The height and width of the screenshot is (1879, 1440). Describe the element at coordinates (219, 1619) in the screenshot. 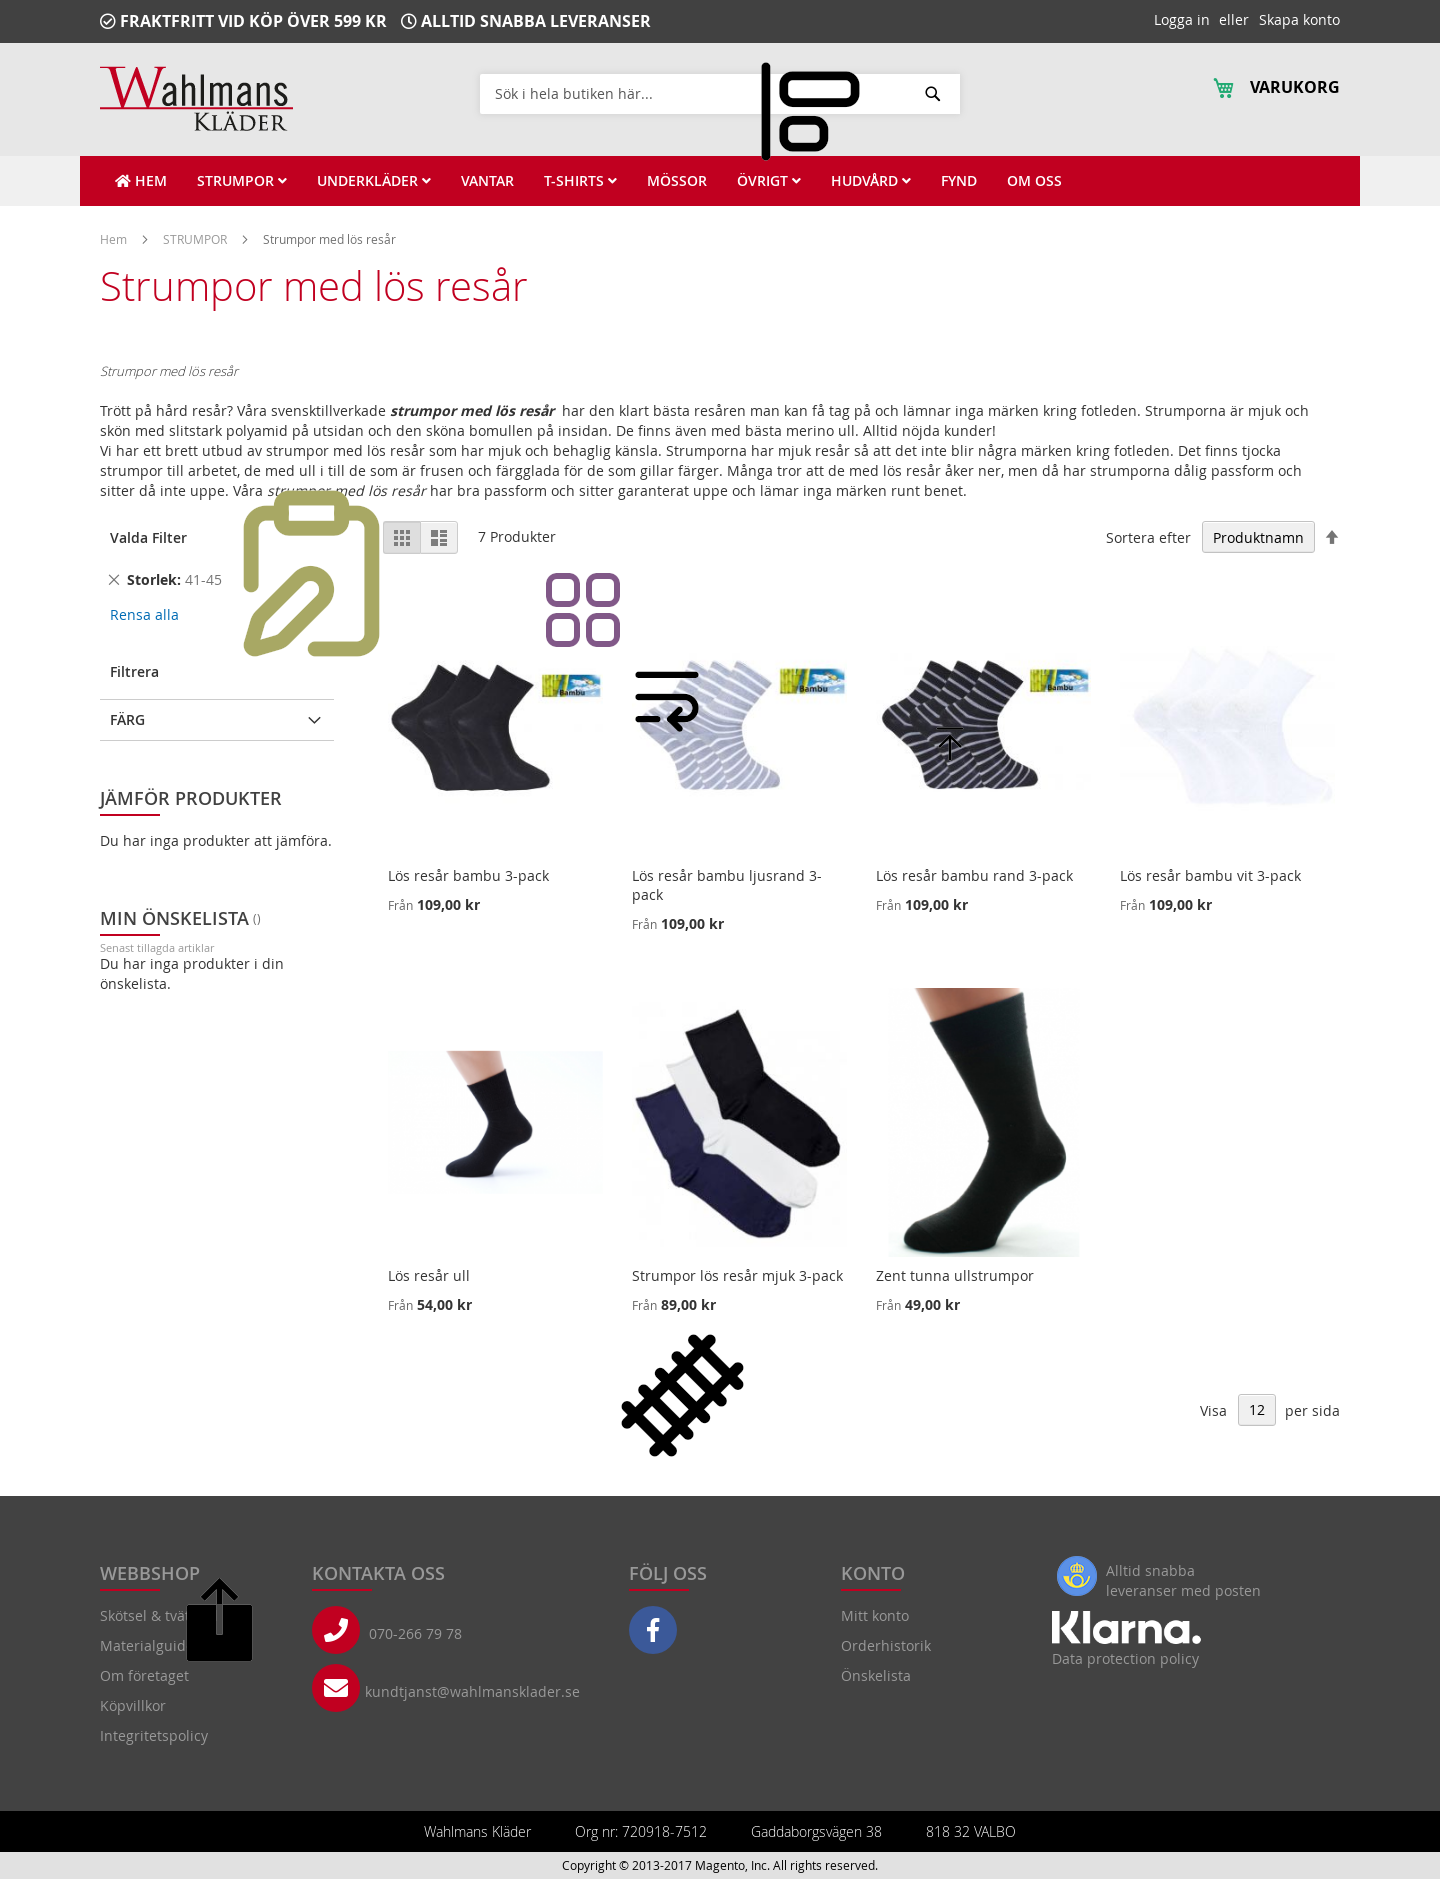

I see `share this content` at that location.